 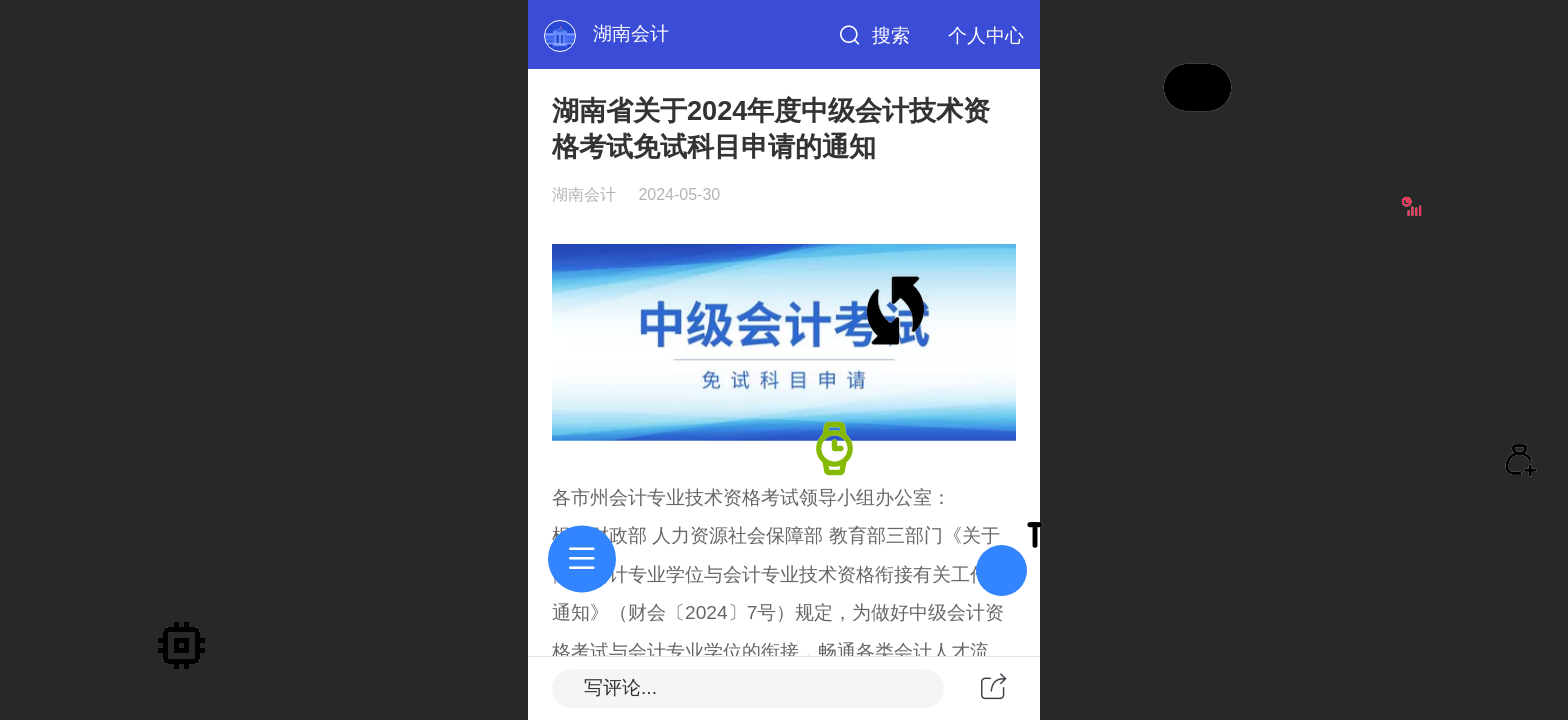 What do you see at coordinates (895, 310) in the screenshot?
I see `initiate wifi protected setup (WPS) connection` at bounding box center [895, 310].